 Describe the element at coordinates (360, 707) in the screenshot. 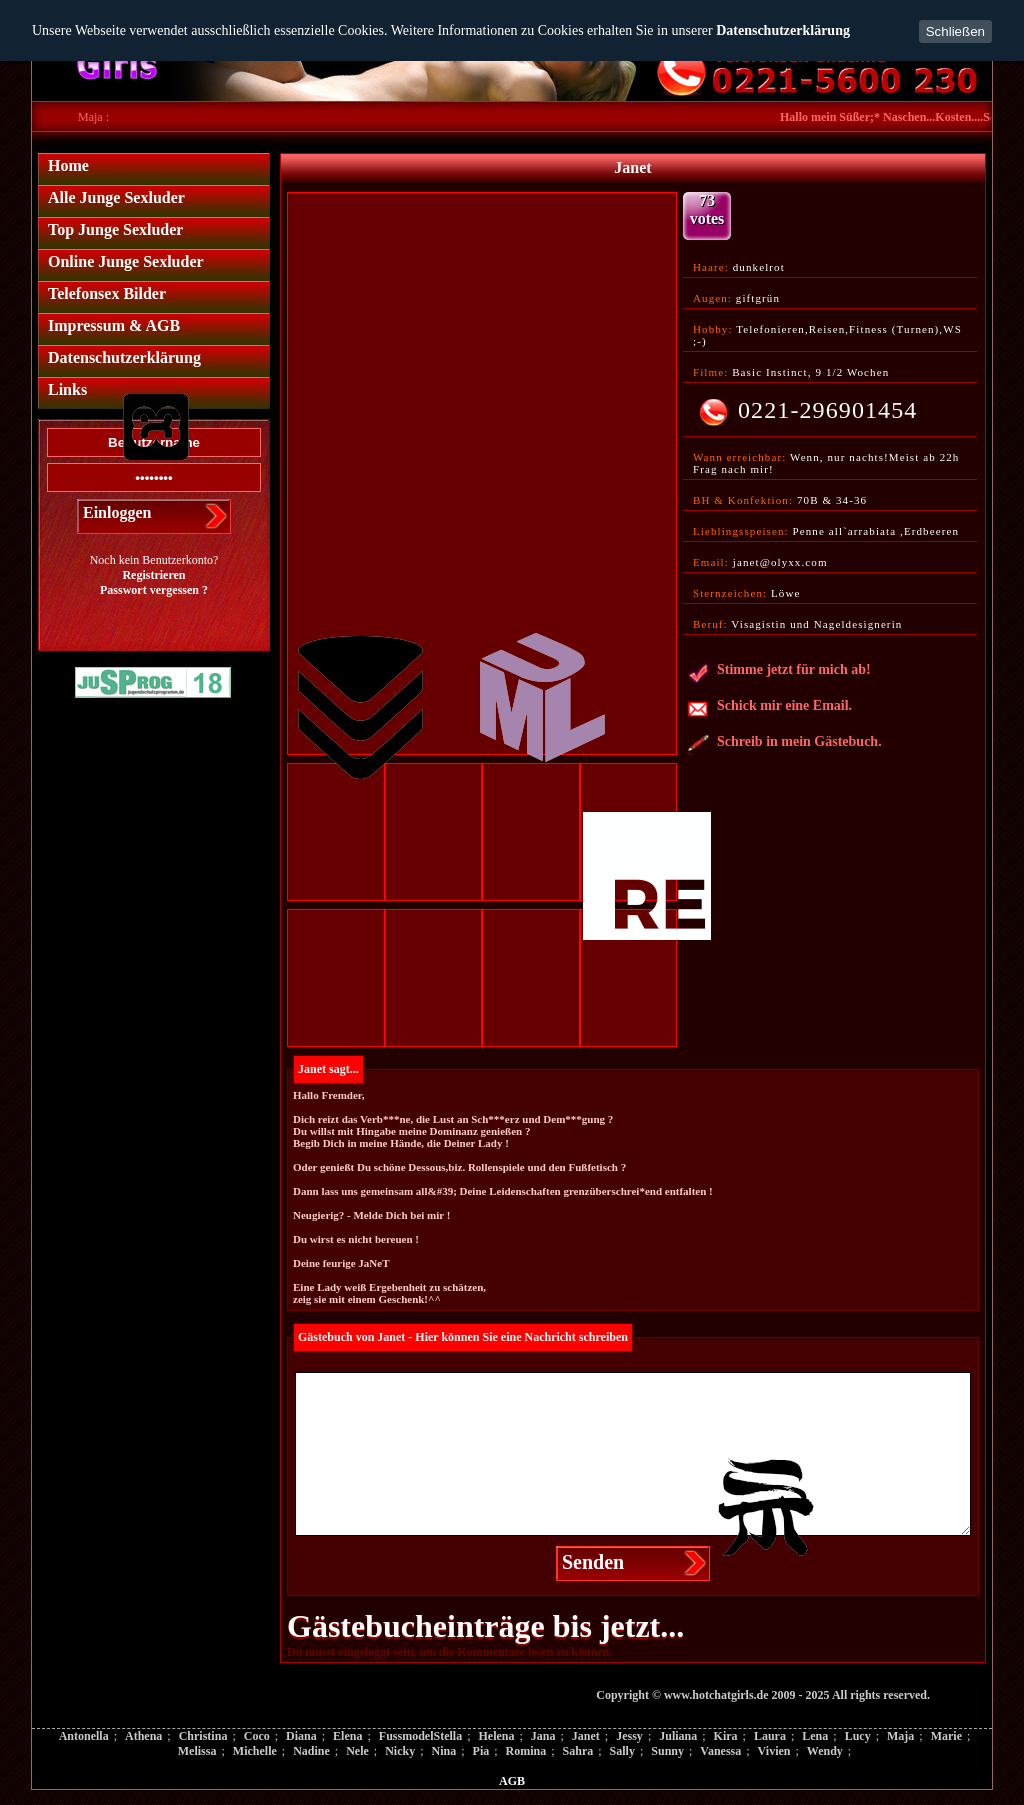

I see `VictoriaMetrics logo` at that location.